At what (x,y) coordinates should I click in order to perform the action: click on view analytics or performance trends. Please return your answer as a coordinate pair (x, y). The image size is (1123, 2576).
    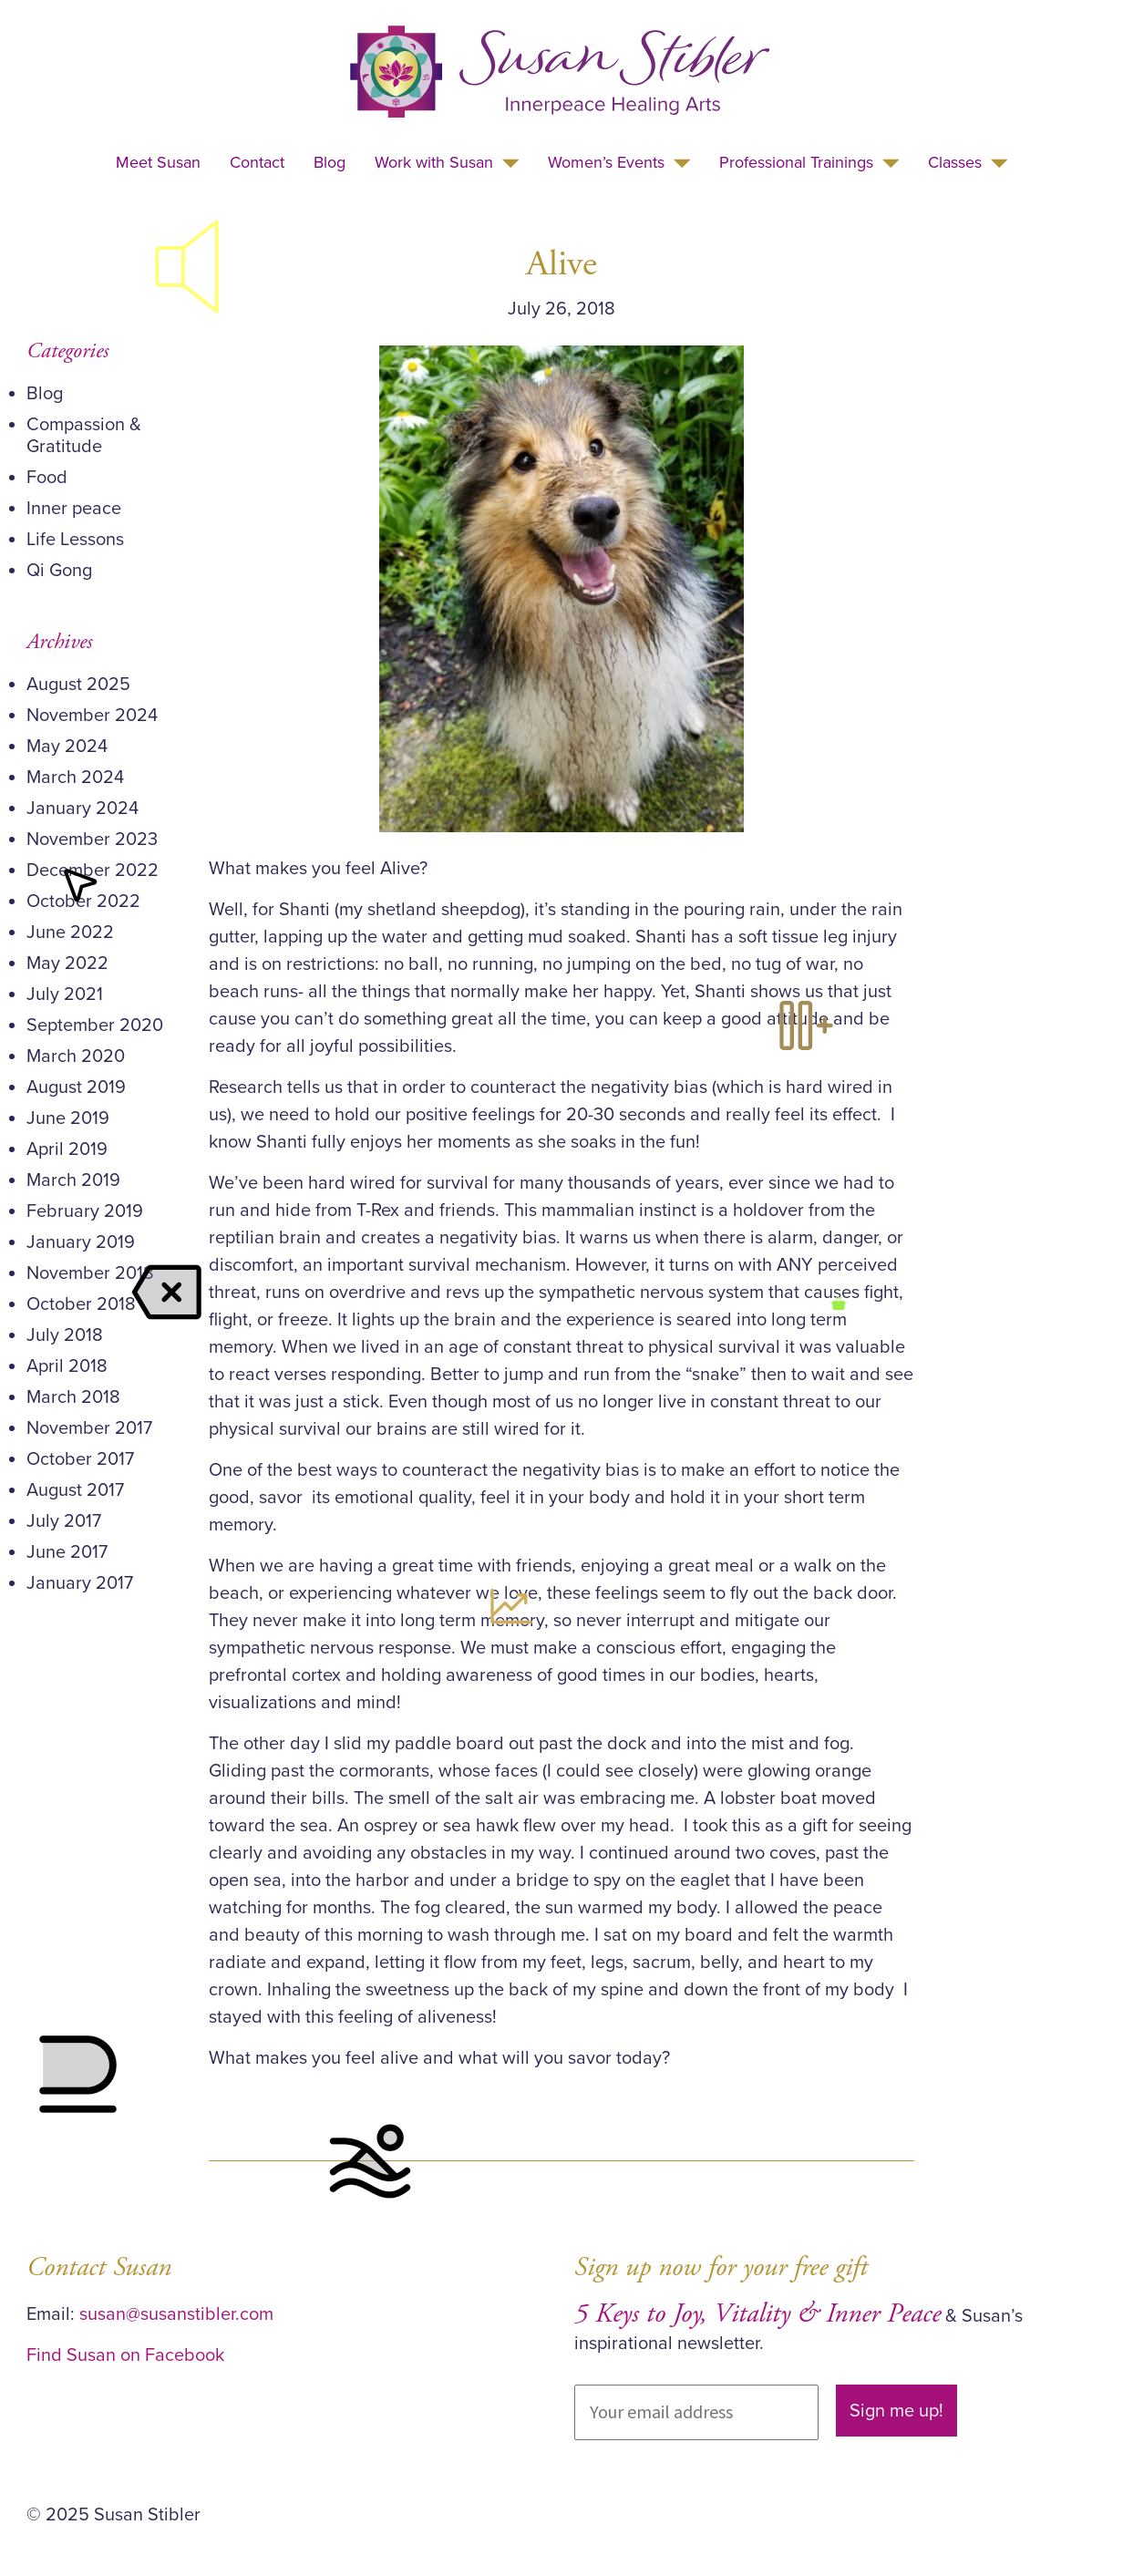
    Looking at the image, I should click on (511, 1606).